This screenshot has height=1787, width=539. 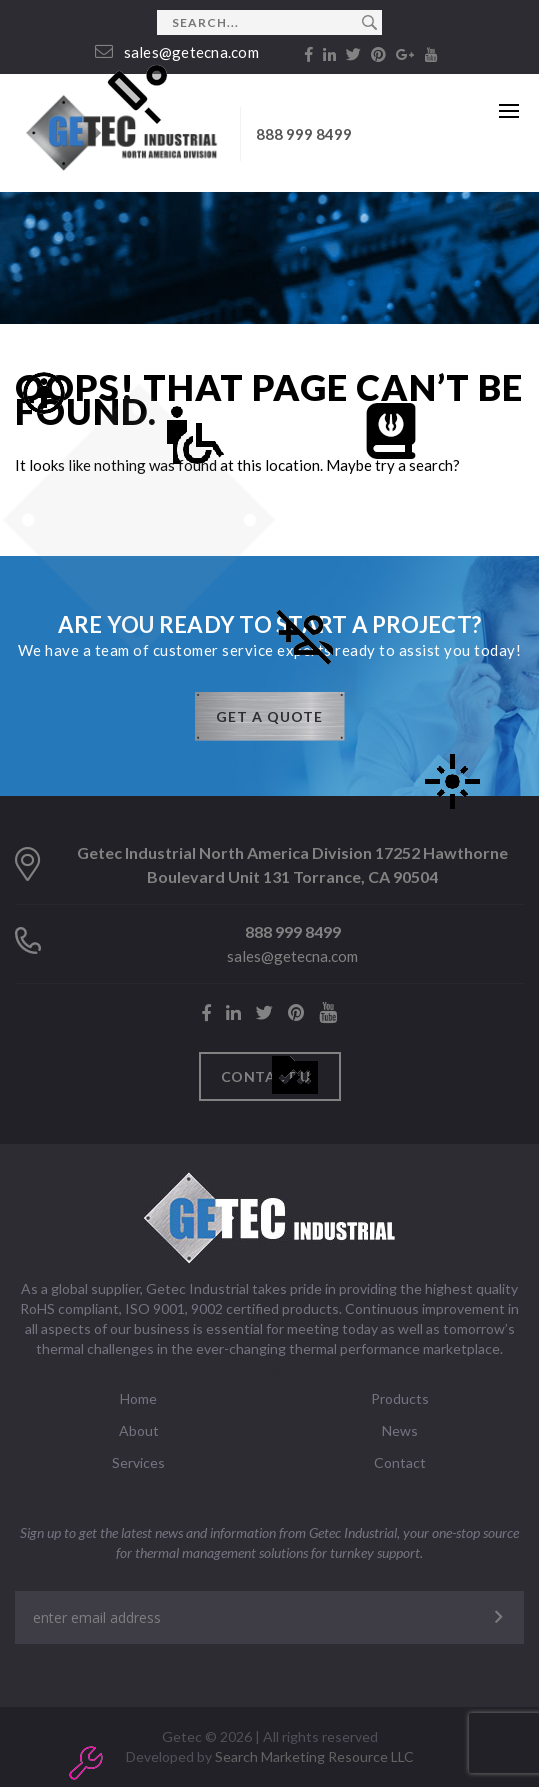 What do you see at coordinates (86, 1763) in the screenshot?
I see `access settings or configuration options` at bounding box center [86, 1763].